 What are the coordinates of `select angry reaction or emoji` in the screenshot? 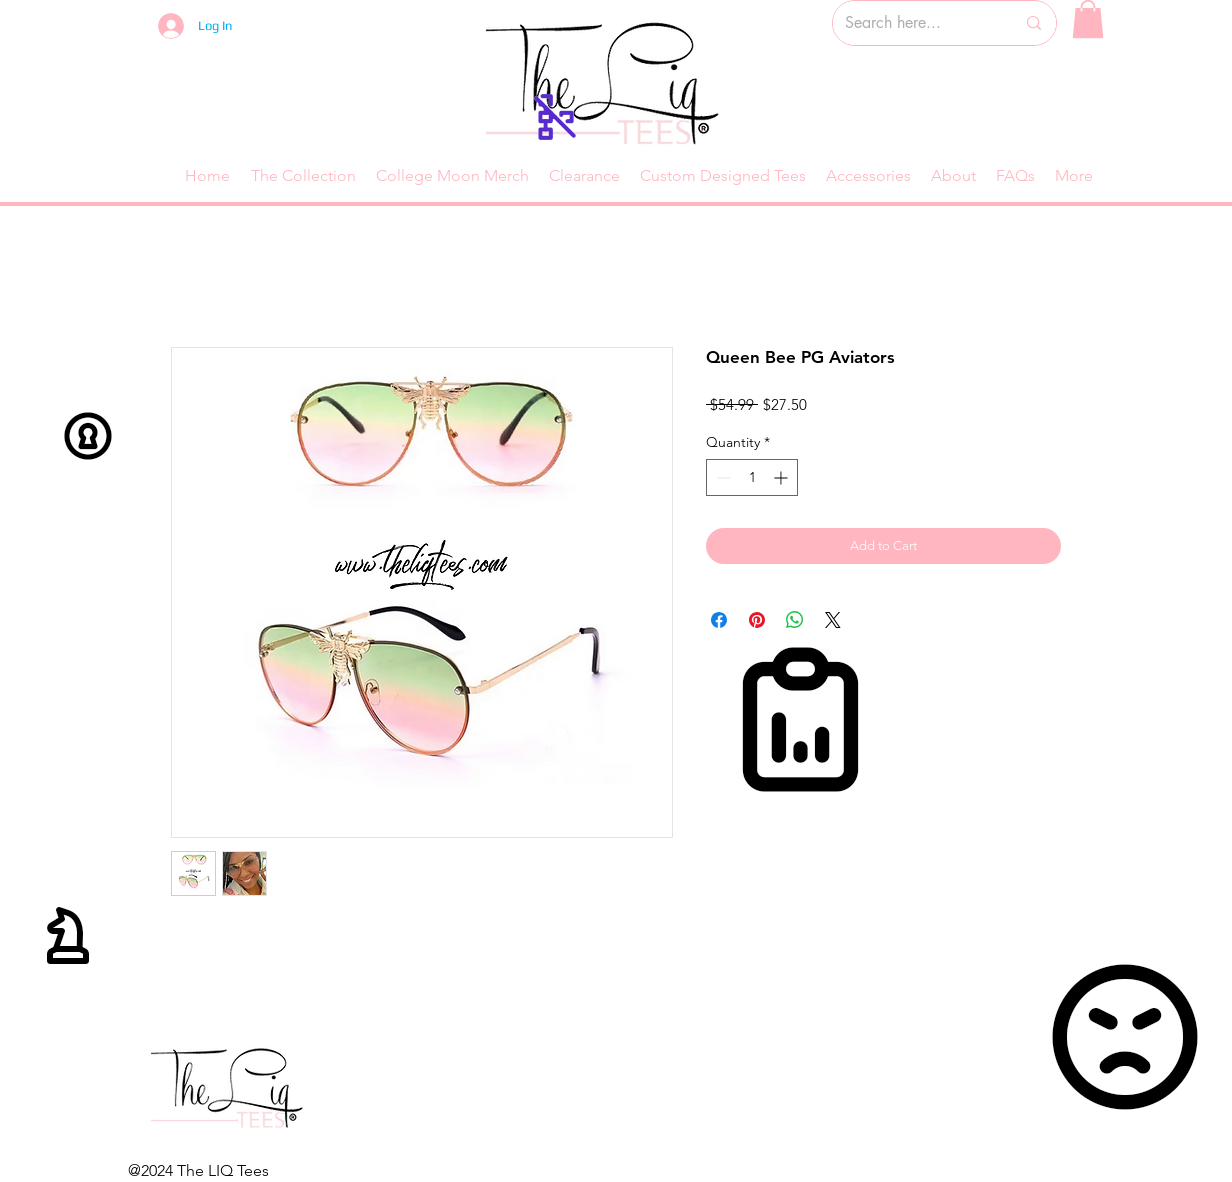 It's located at (1125, 1037).